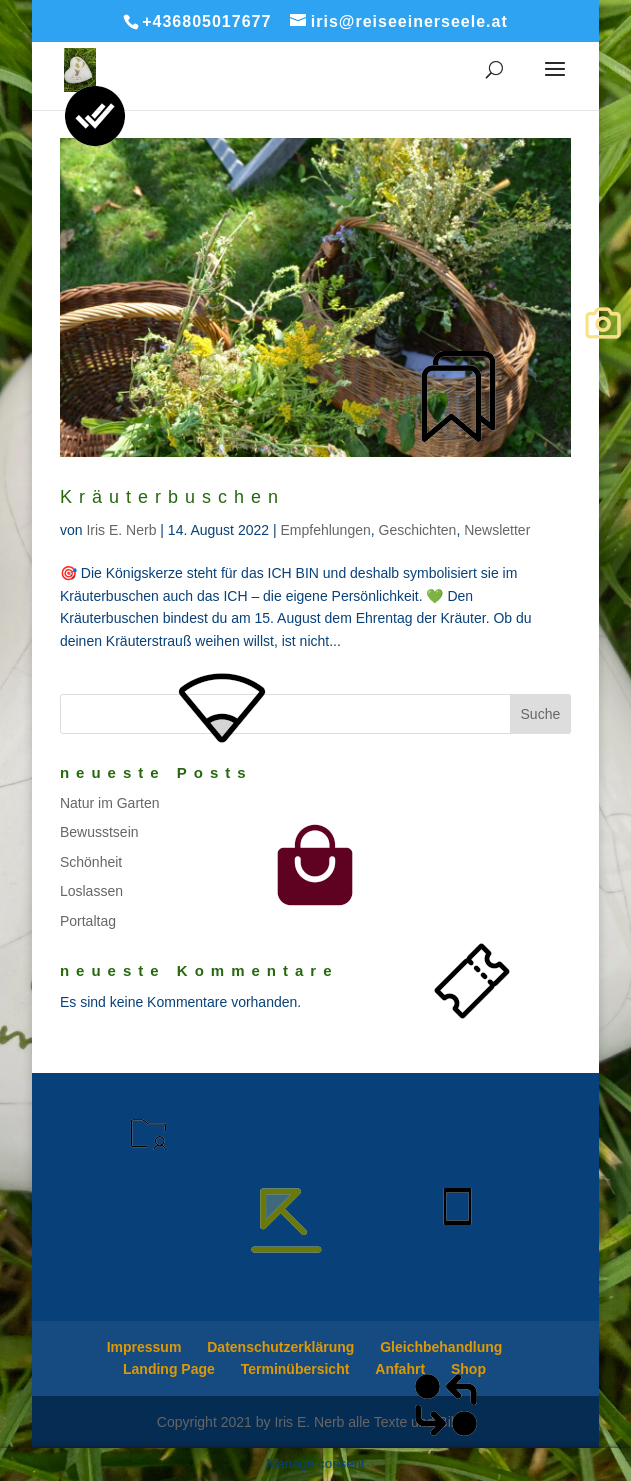 The width and height of the screenshot is (631, 1481). I want to click on indicates weak wifi signal strength, so click(222, 708).